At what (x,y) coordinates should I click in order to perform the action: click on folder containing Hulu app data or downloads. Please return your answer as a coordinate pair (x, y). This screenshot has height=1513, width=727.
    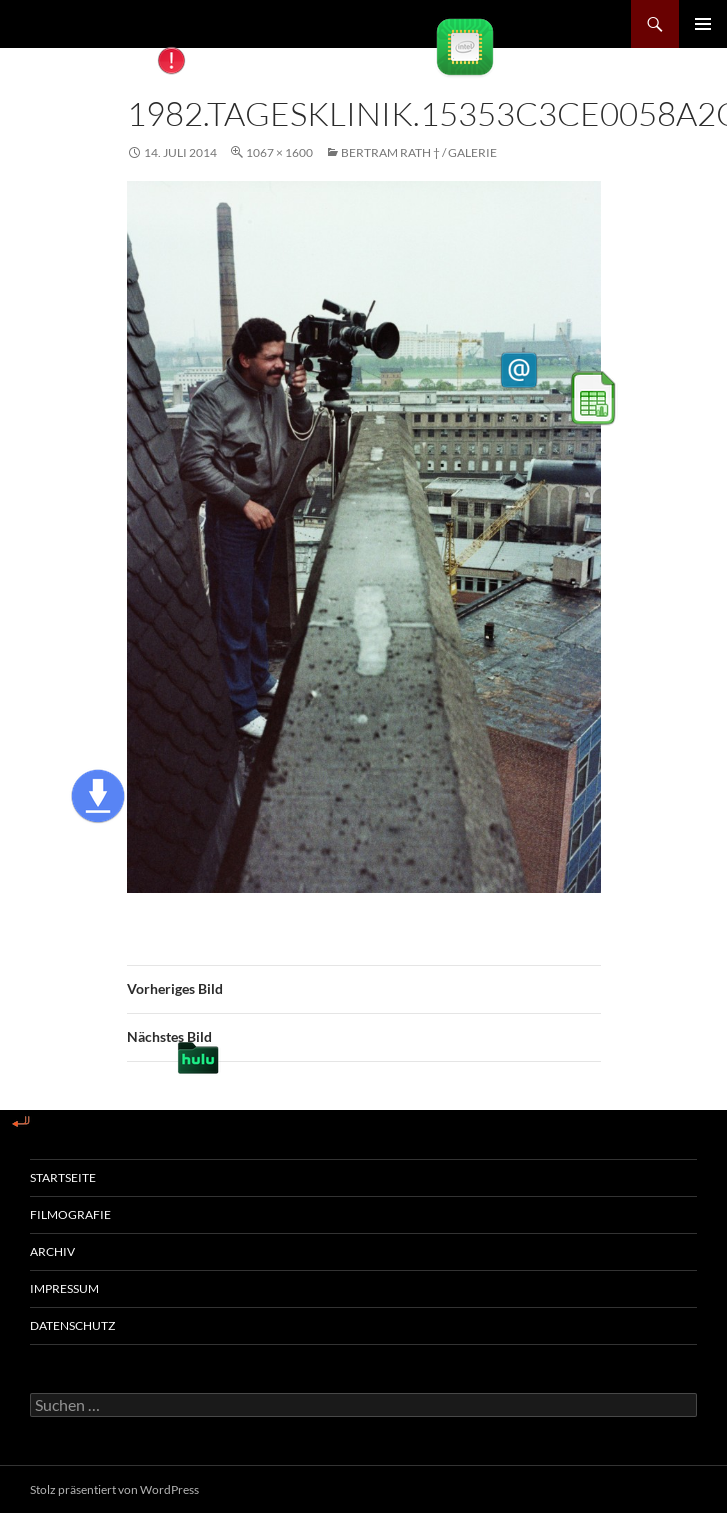
    Looking at the image, I should click on (198, 1059).